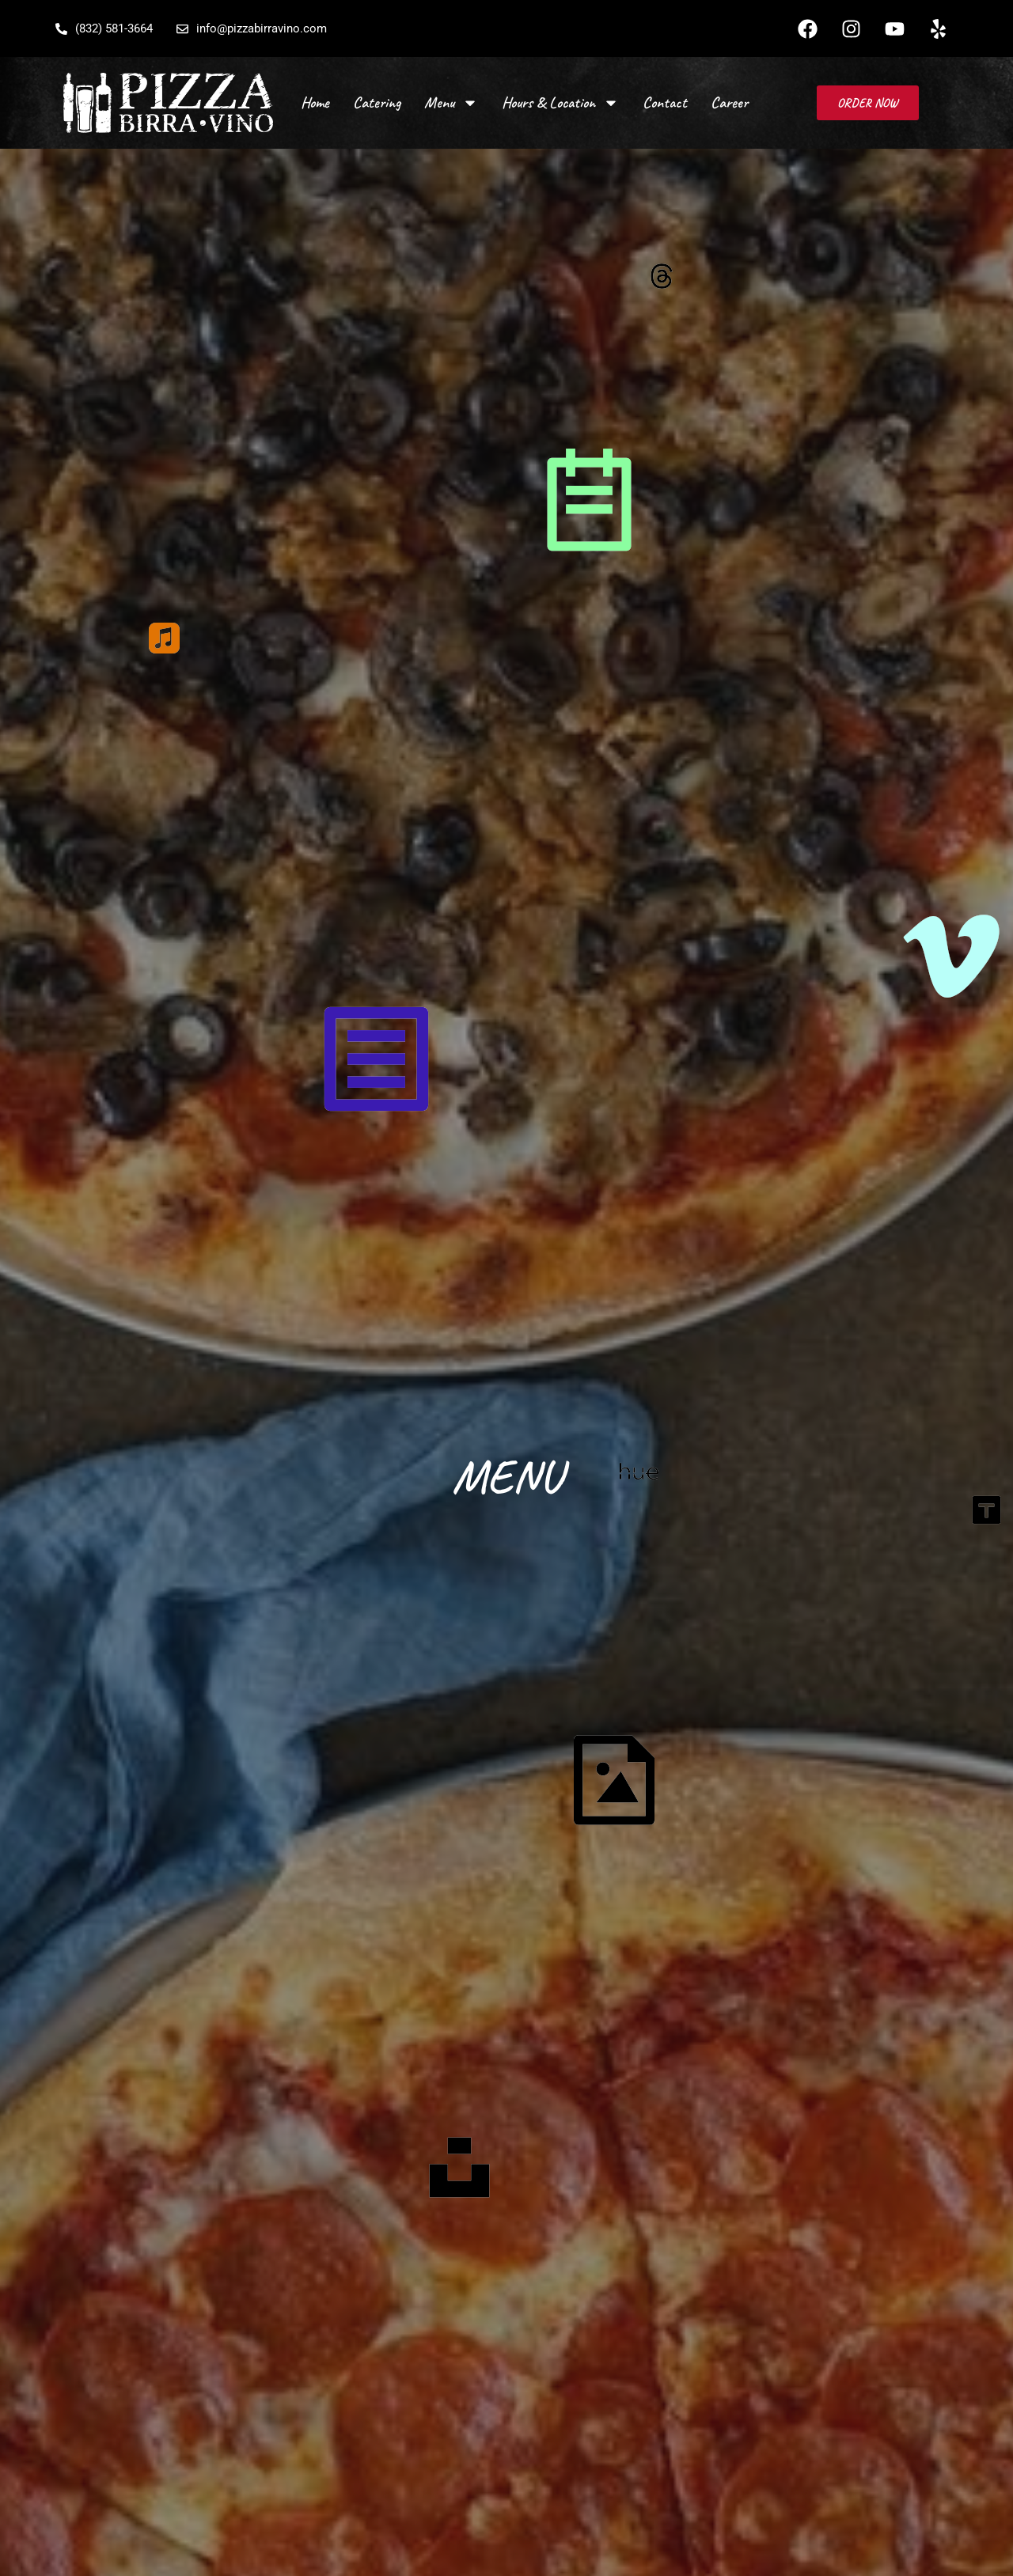 The height and width of the screenshot is (2576, 1013). Describe the element at coordinates (954, 956) in the screenshot. I see `open the Vimeo app` at that location.